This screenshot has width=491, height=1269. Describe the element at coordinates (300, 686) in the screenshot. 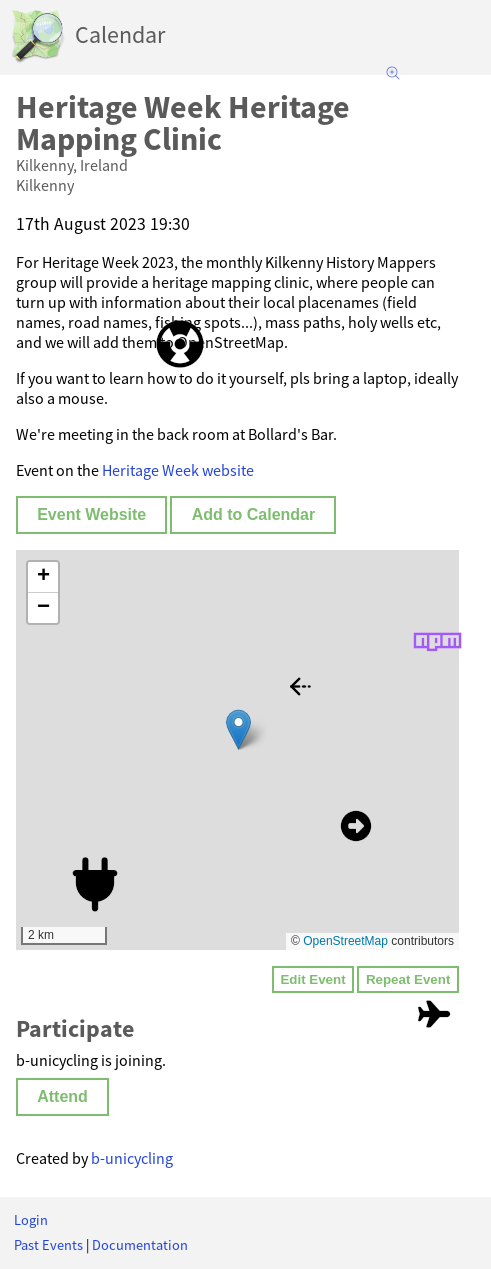

I see `go back with unsaved progress` at that location.